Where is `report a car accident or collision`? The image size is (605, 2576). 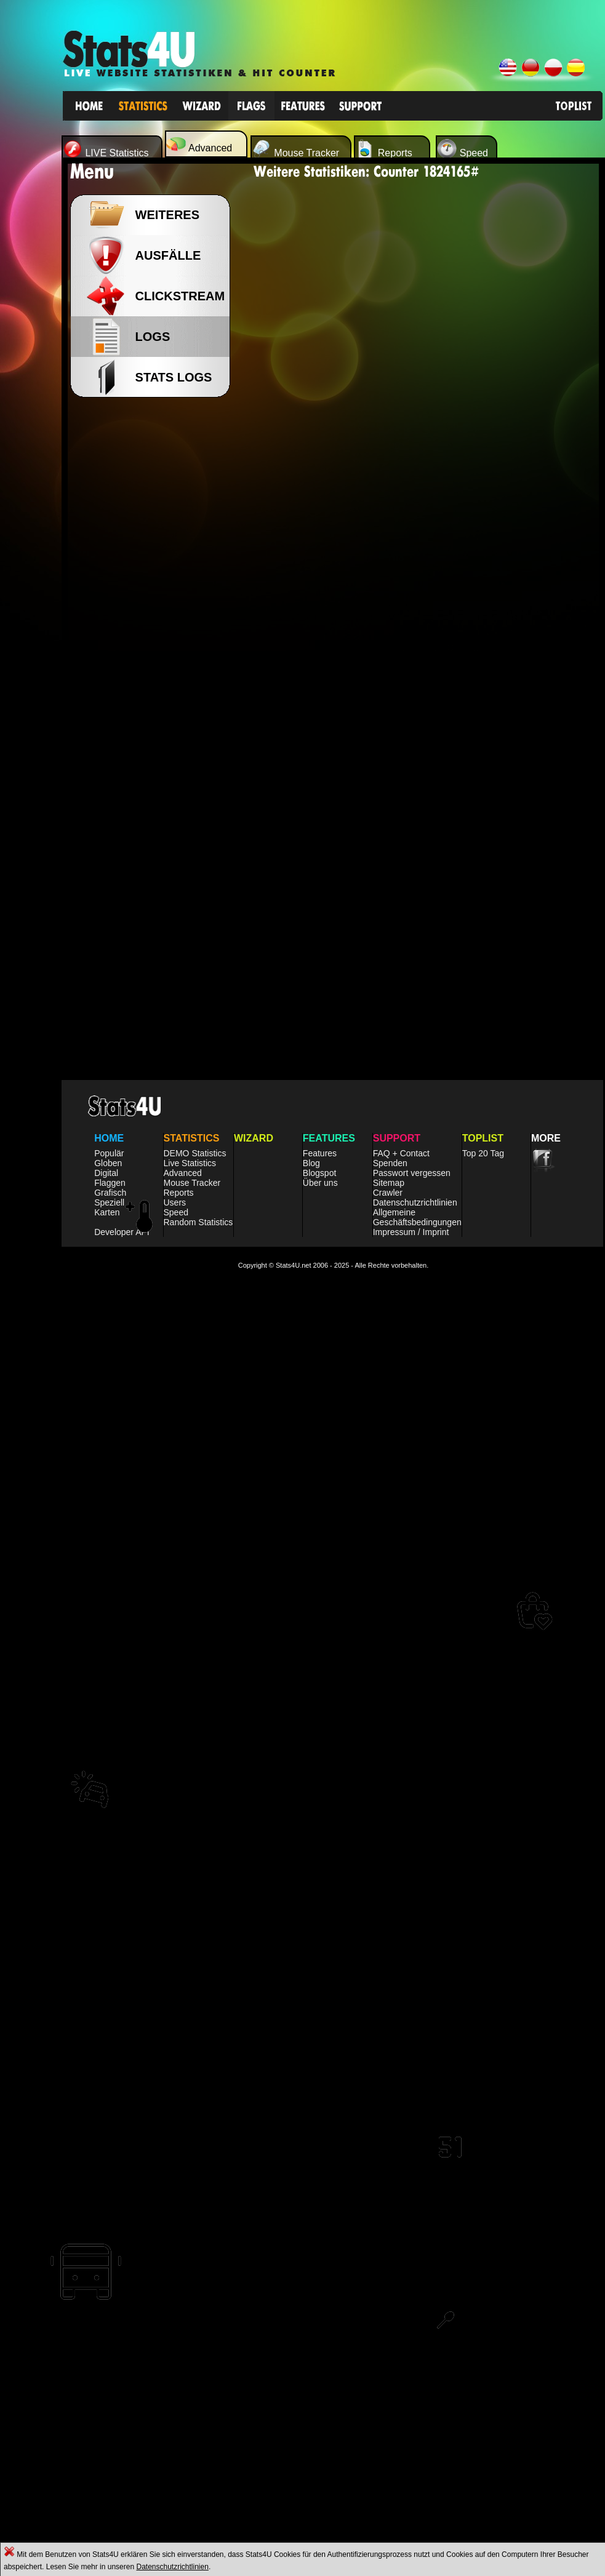
report a car accident or collision is located at coordinates (90, 1790).